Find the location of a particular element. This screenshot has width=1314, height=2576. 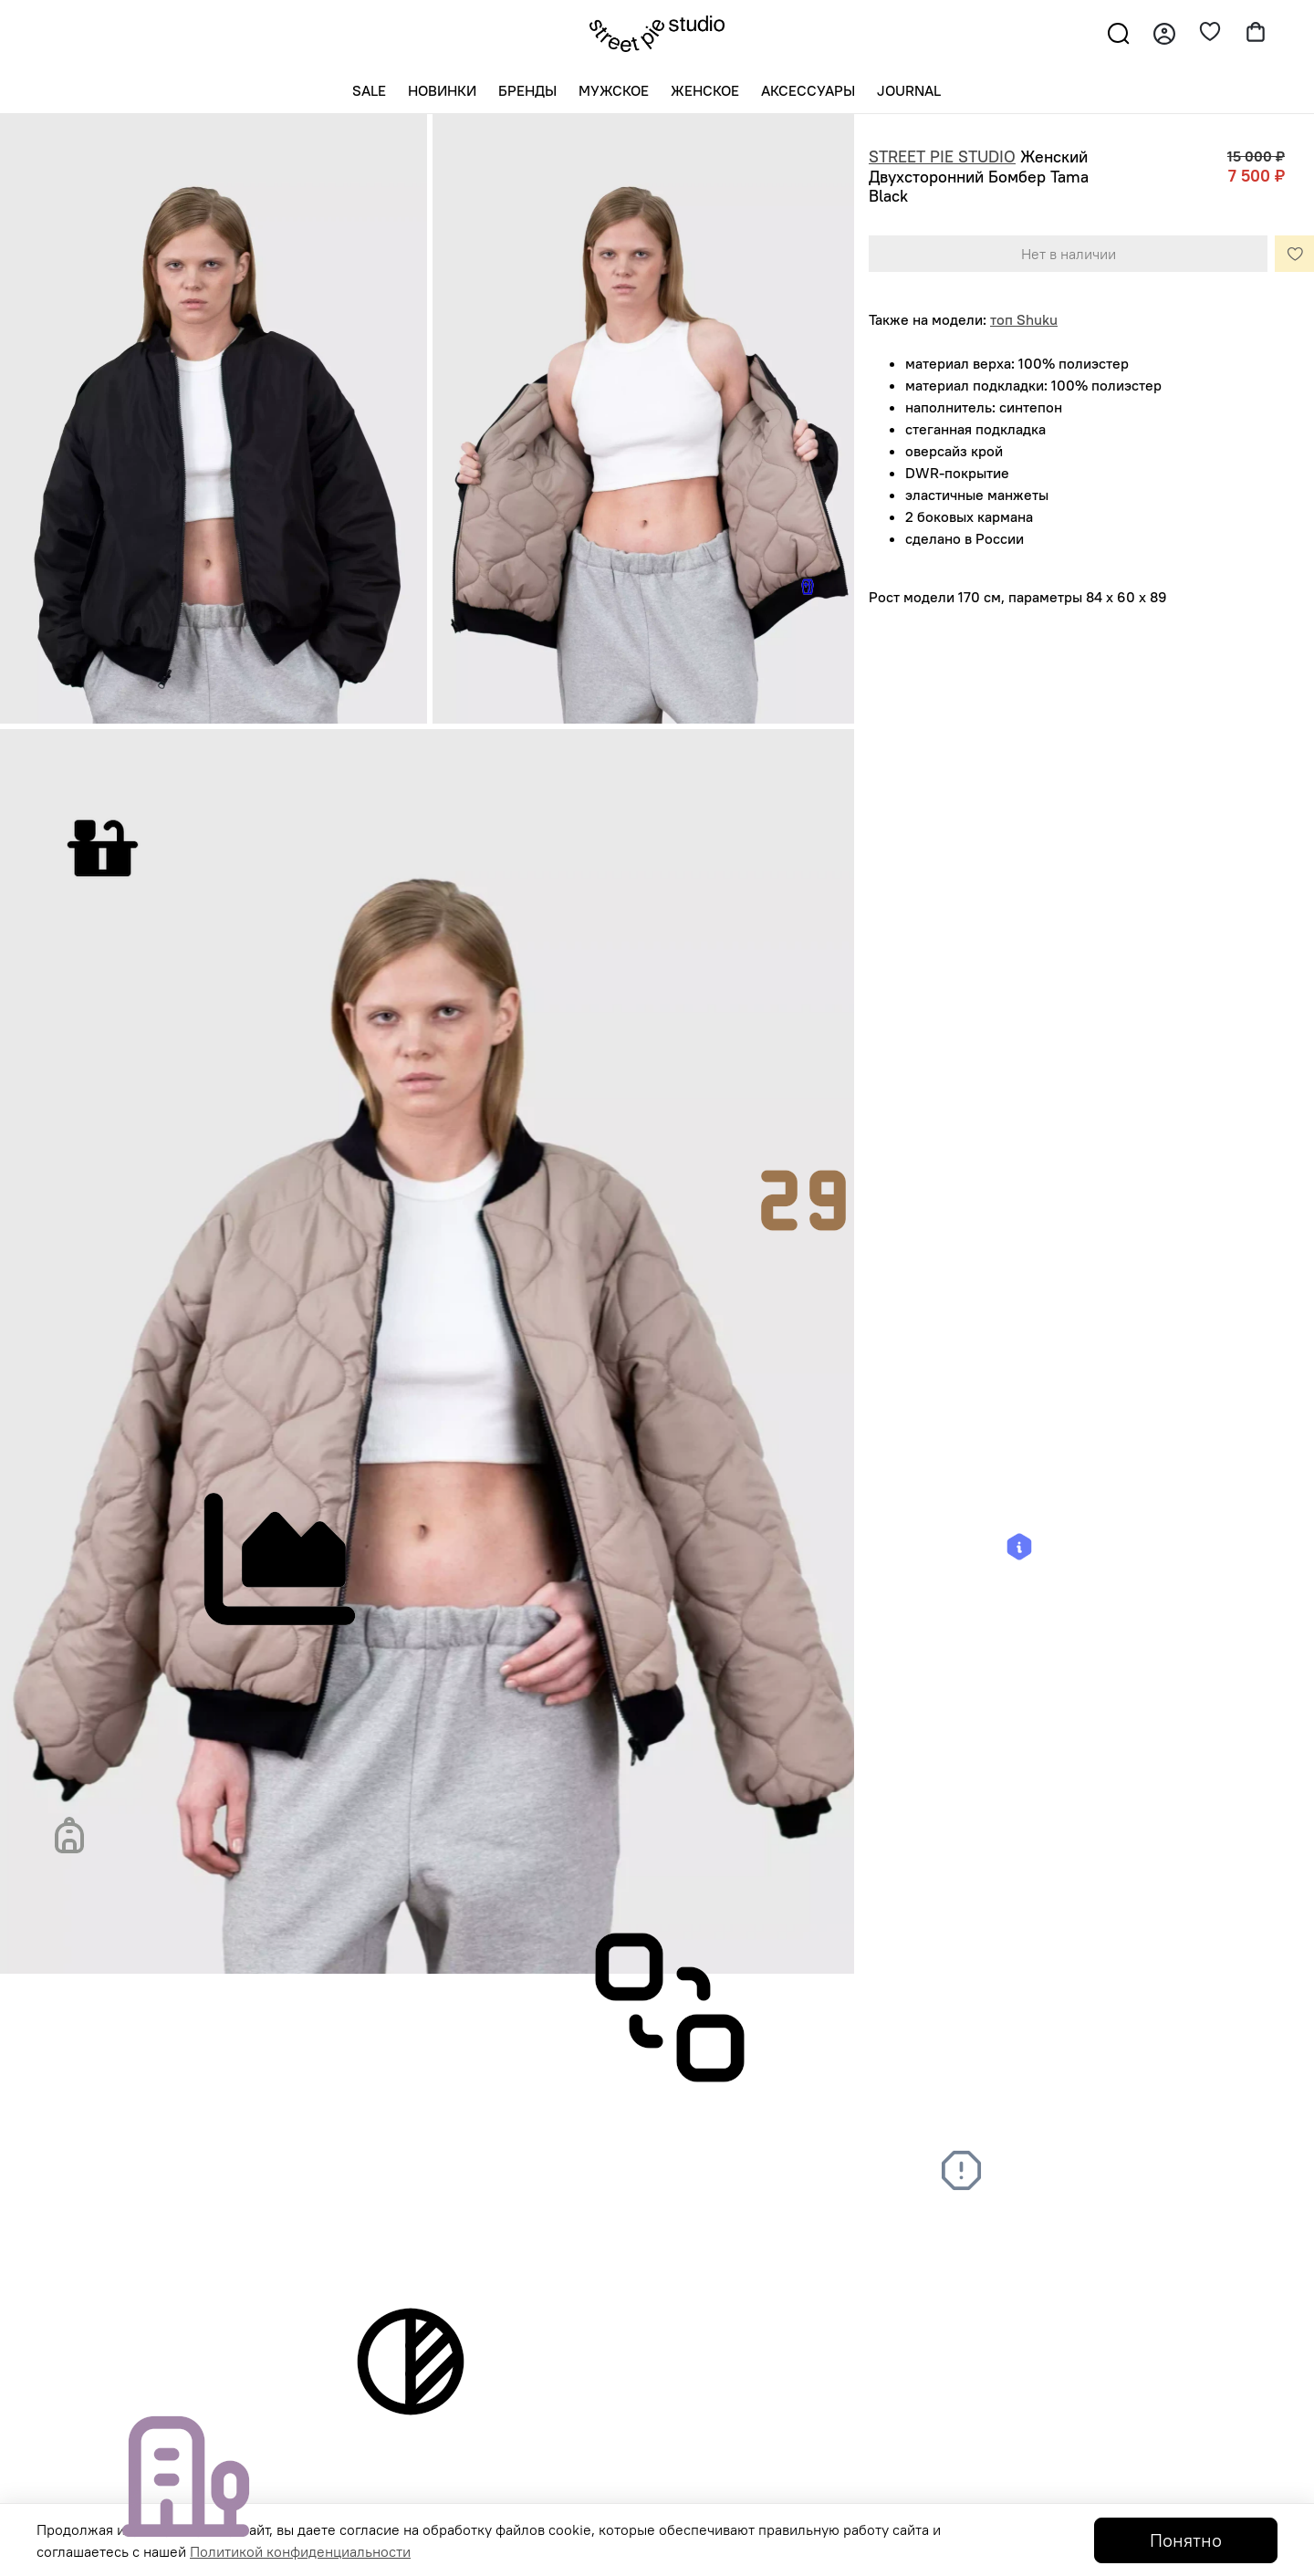

adjust screen brightness settings is located at coordinates (411, 2362).